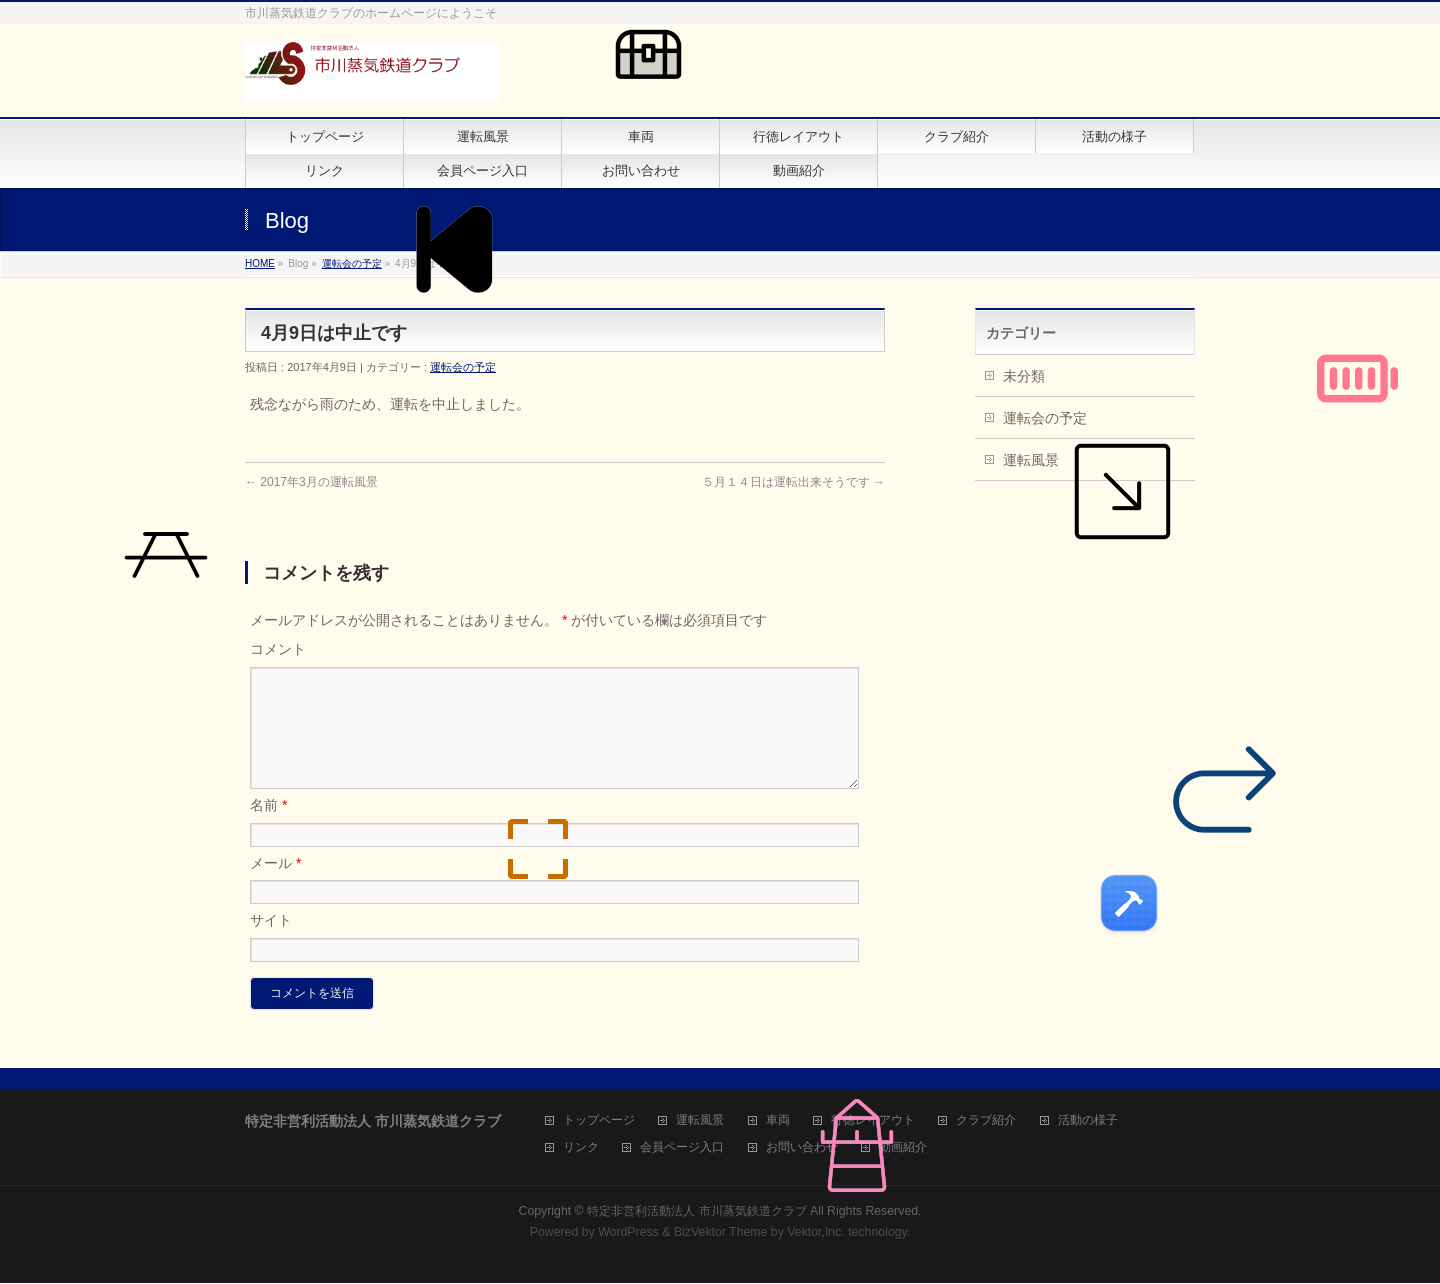 The width and height of the screenshot is (1440, 1284). I want to click on skip to previous track, so click(452, 249).